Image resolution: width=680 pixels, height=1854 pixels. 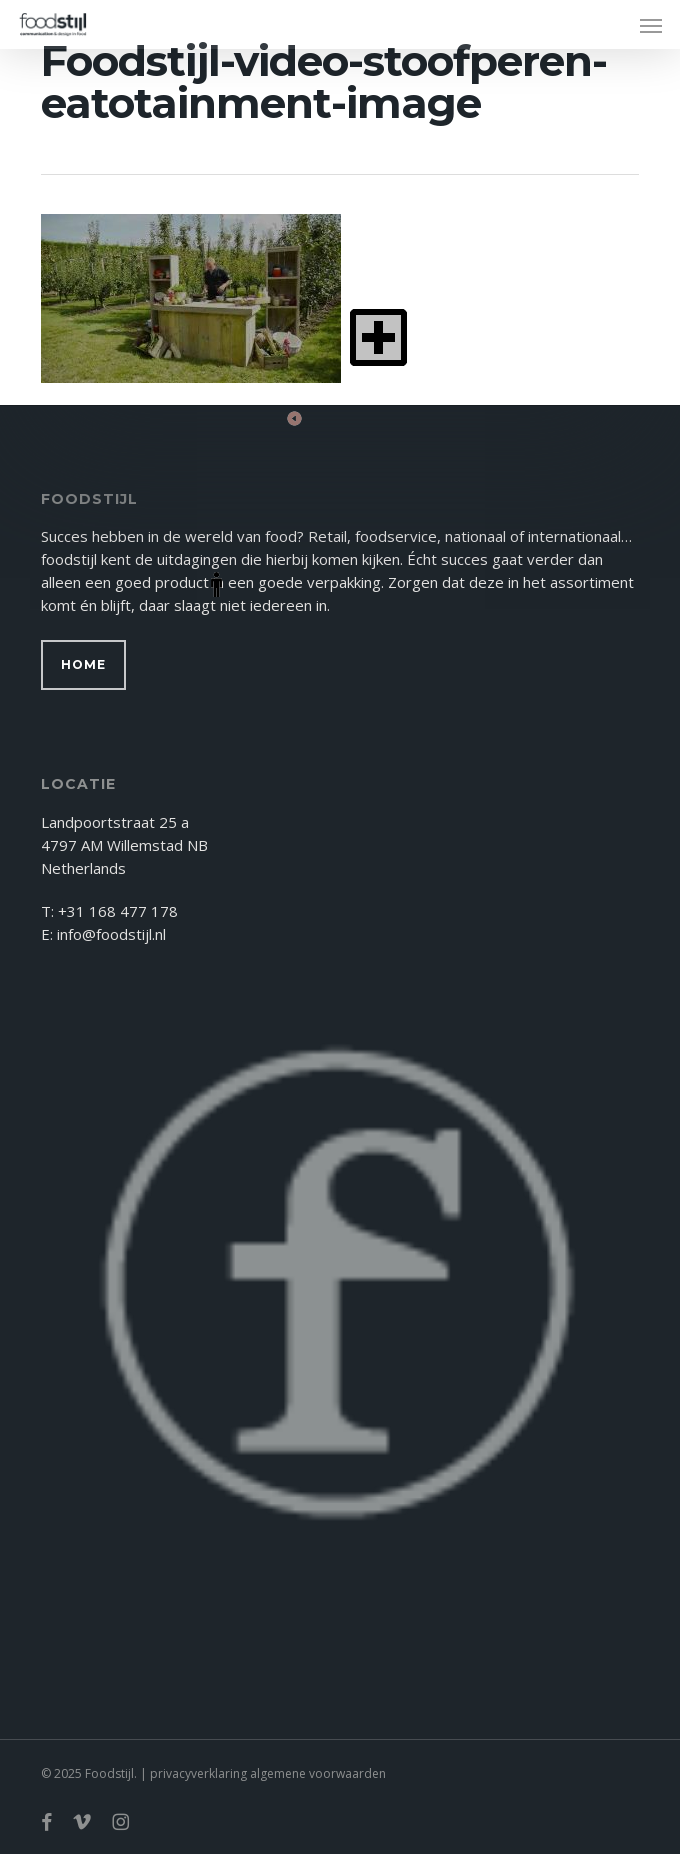 I want to click on go back to previous screen, so click(x=294, y=418).